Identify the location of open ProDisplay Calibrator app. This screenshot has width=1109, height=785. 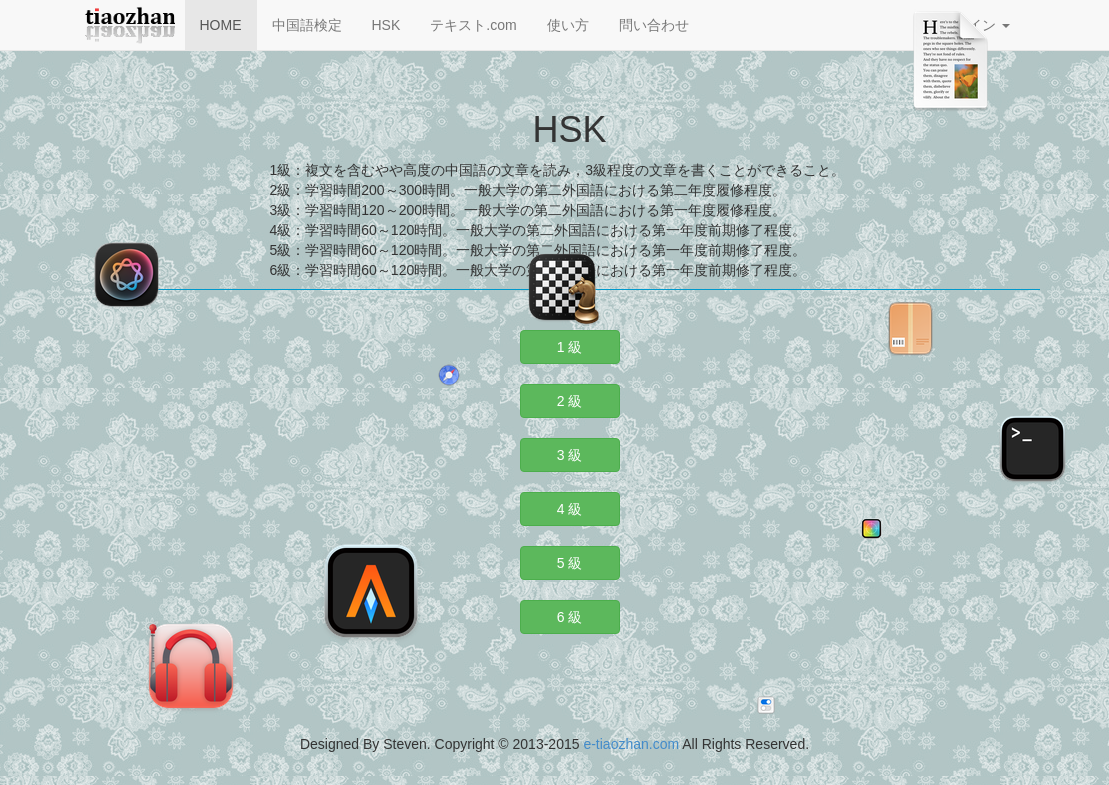
(871, 528).